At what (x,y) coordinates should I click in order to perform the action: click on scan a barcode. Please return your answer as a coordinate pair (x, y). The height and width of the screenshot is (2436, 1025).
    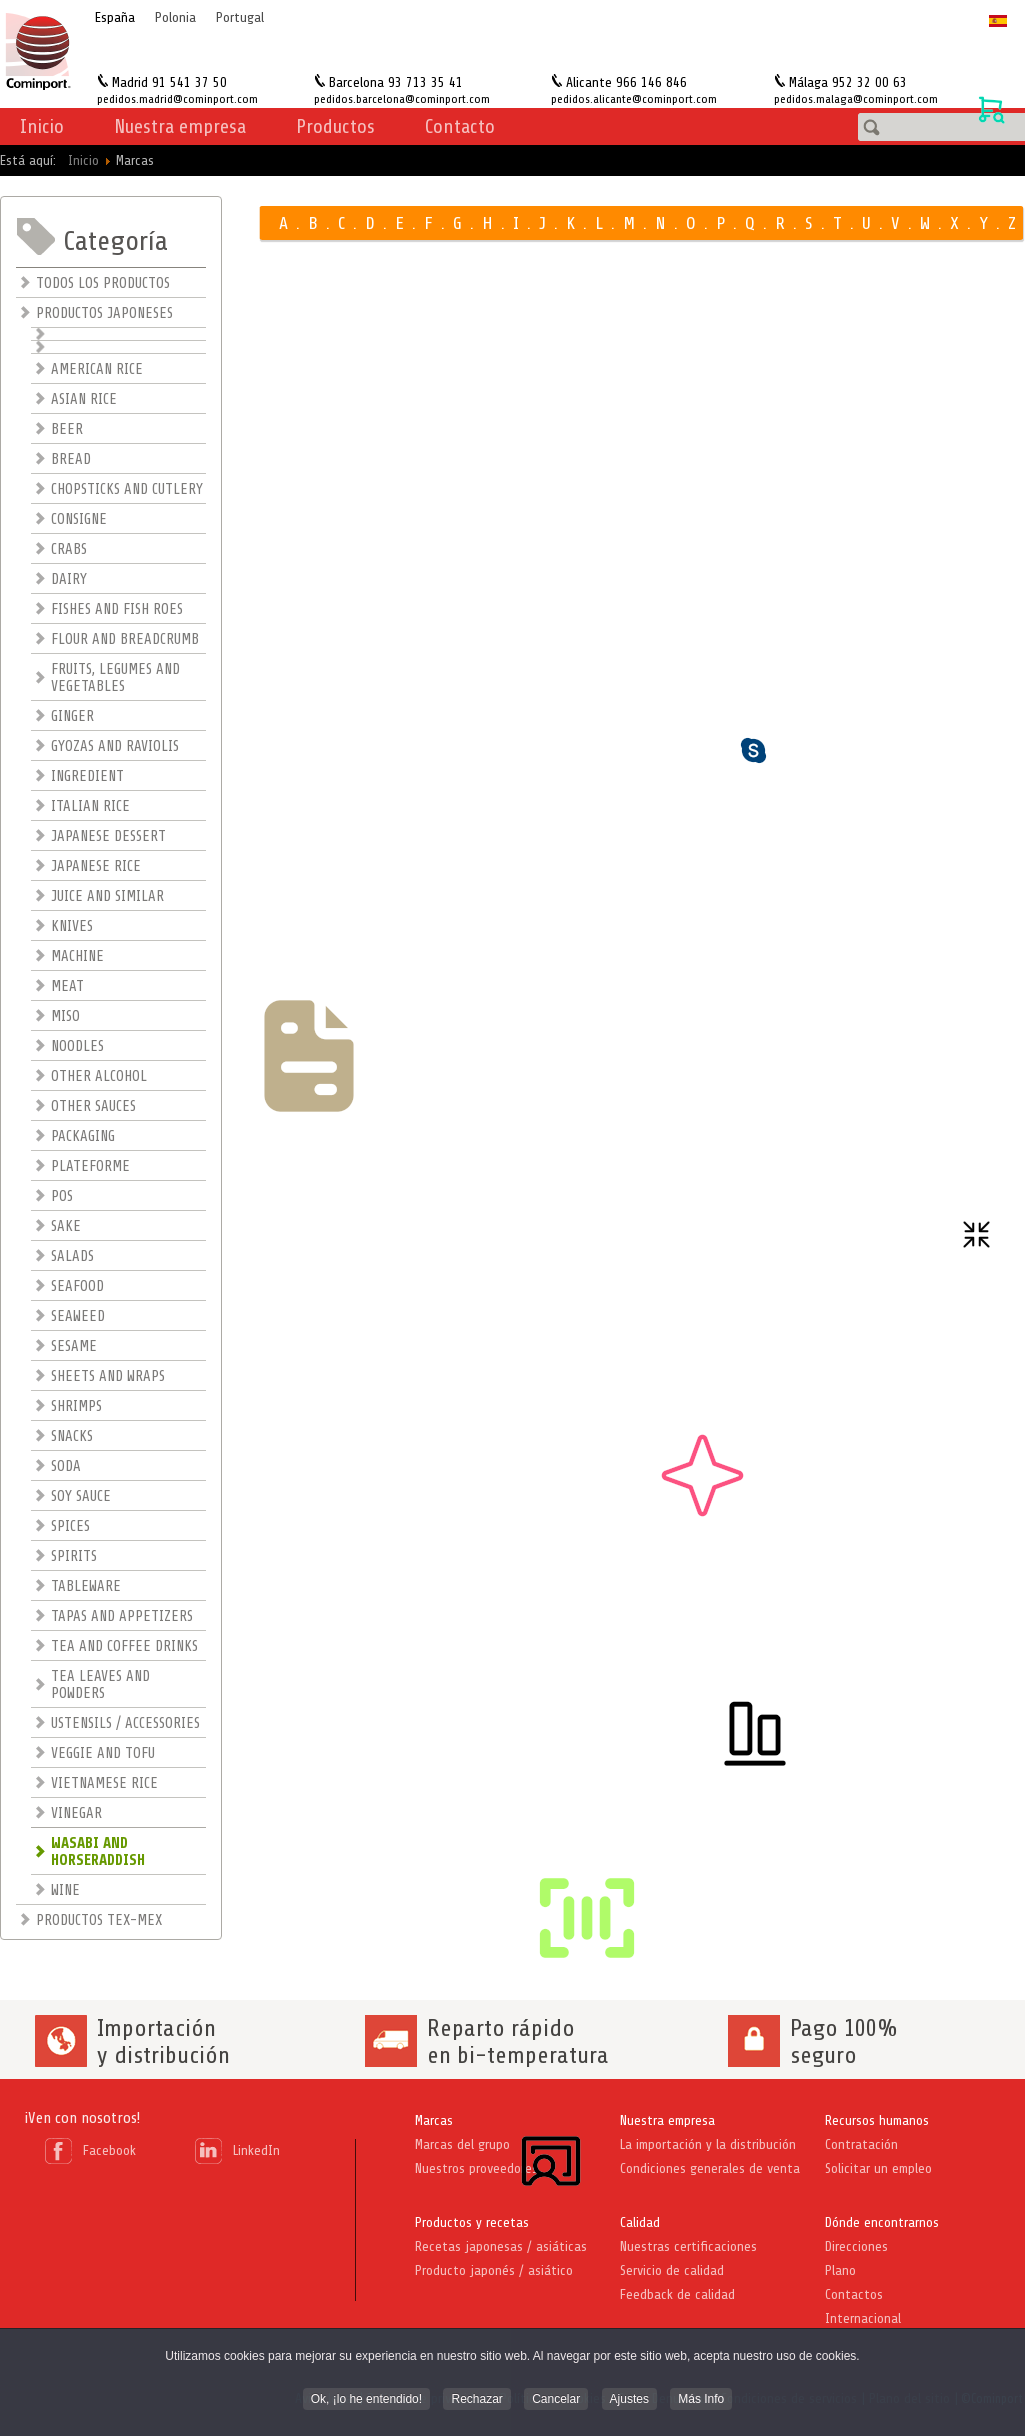
    Looking at the image, I should click on (587, 1918).